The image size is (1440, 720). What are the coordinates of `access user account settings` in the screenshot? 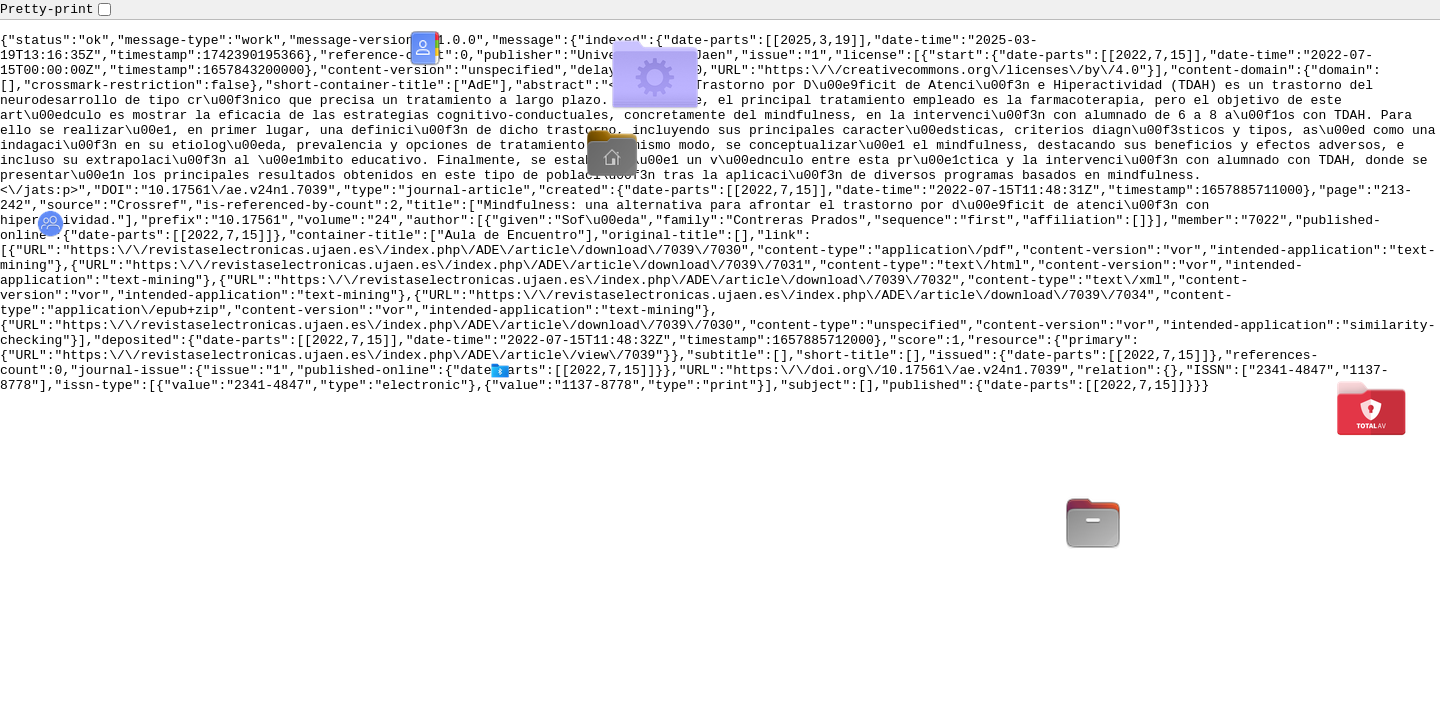 It's located at (50, 223).